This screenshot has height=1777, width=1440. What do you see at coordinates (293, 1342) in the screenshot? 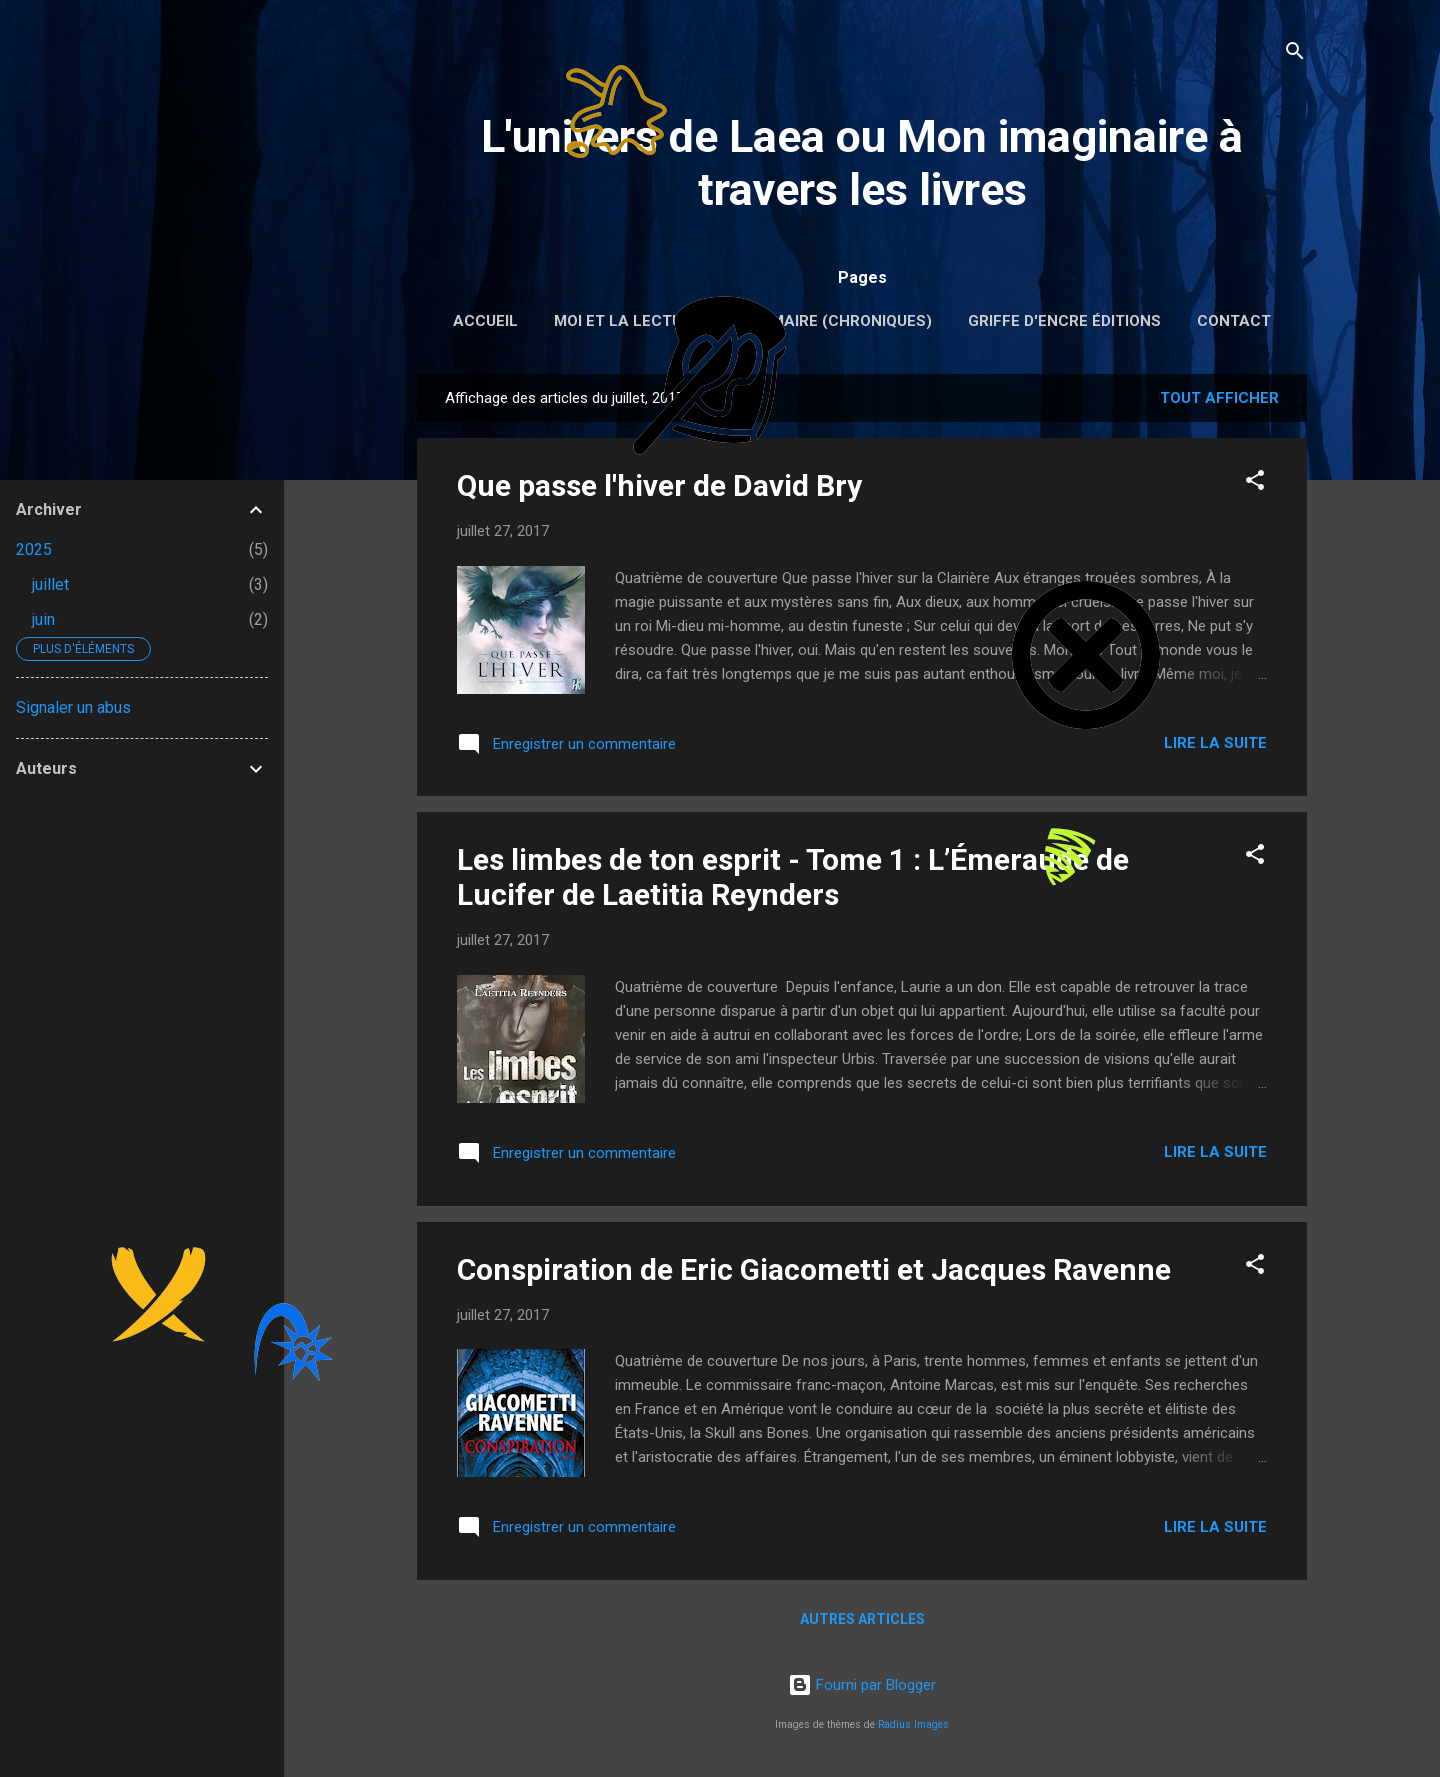
I see `basketball slam dunk with impact effect` at bounding box center [293, 1342].